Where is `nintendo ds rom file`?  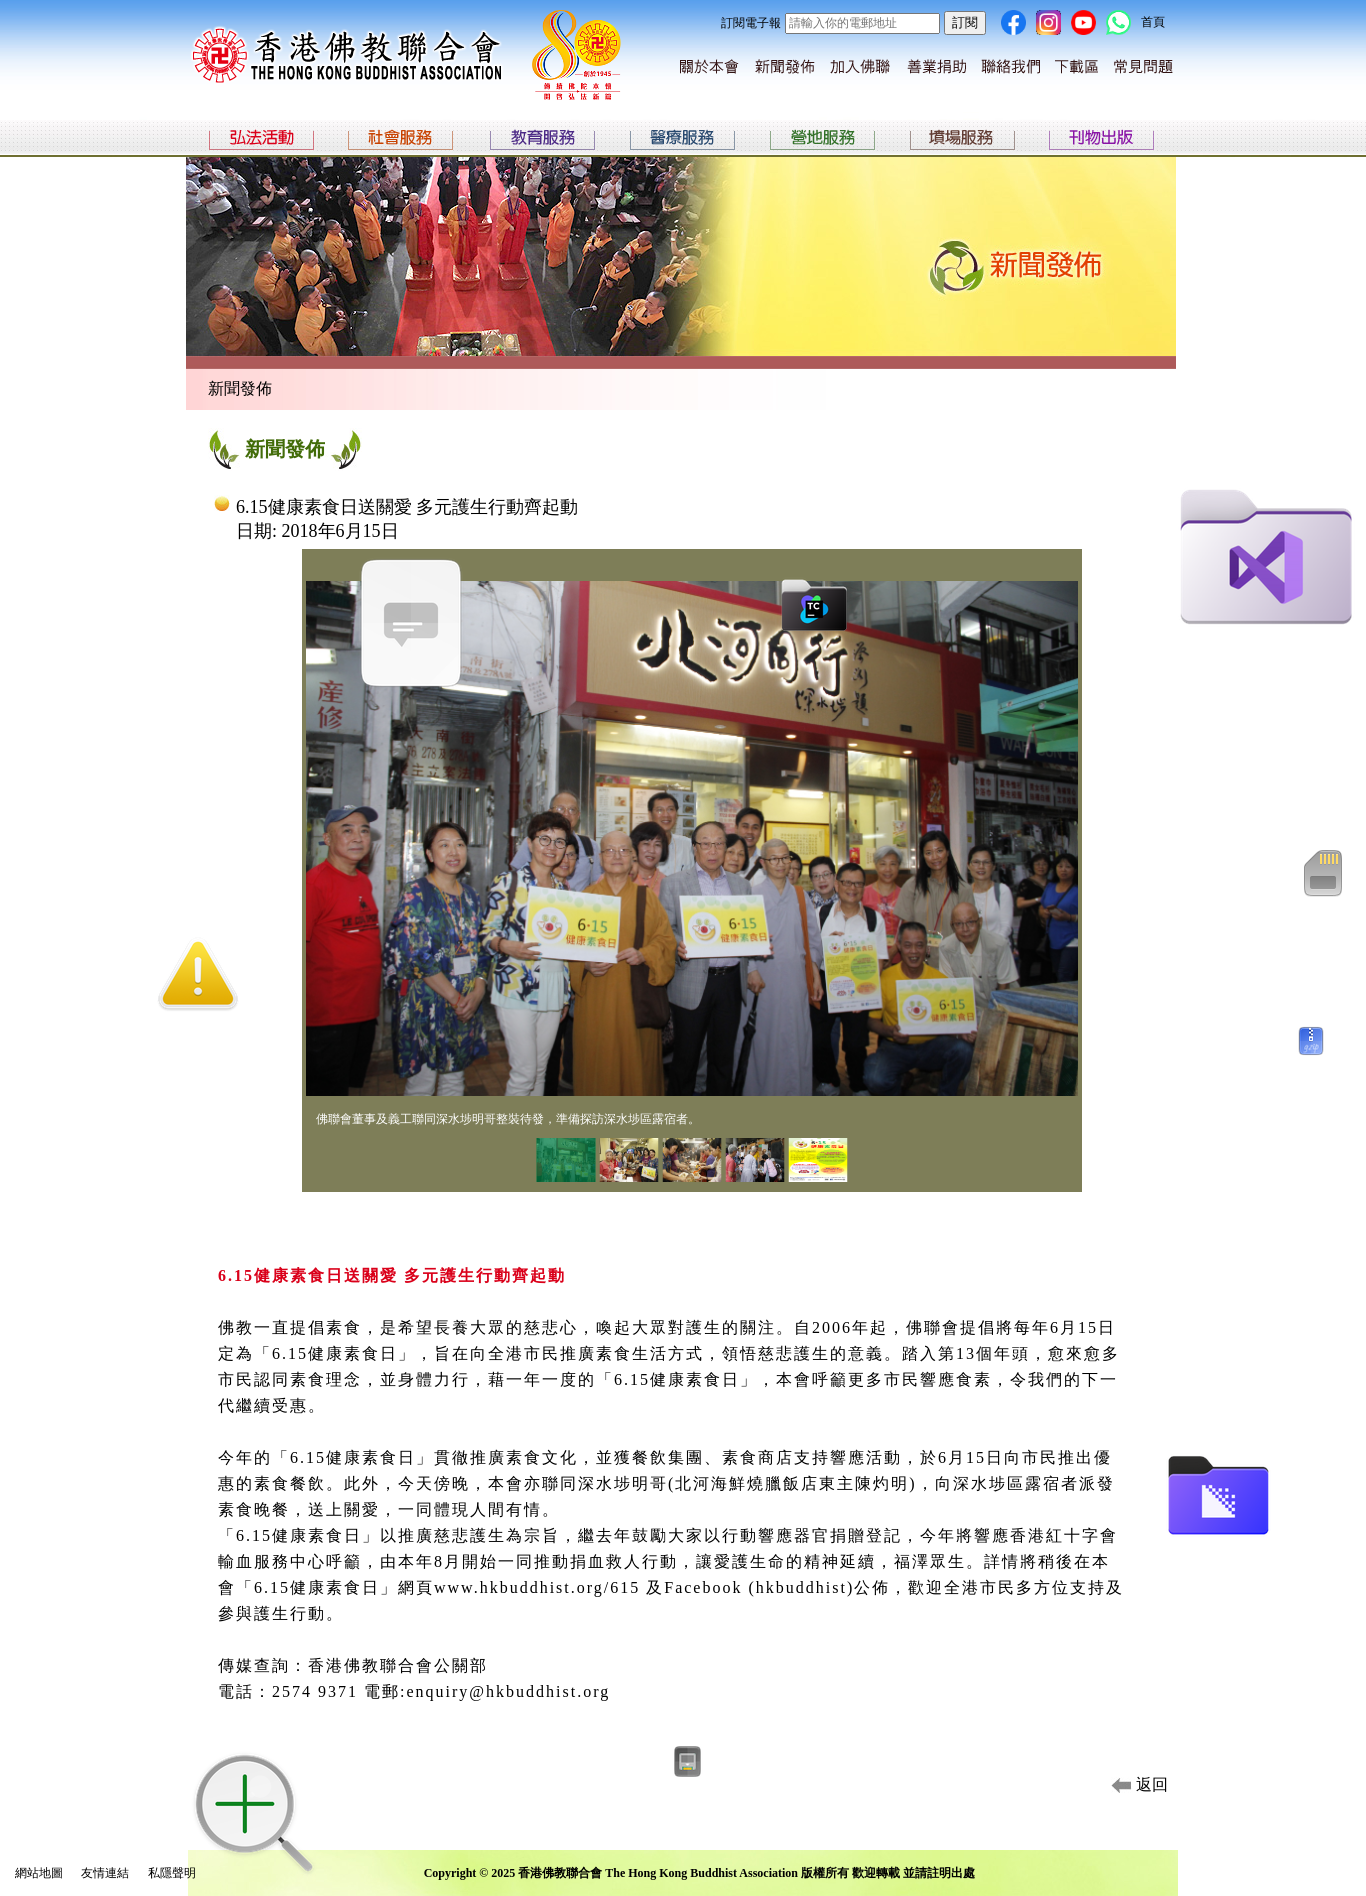 nintendo ds rom file is located at coordinates (687, 1761).